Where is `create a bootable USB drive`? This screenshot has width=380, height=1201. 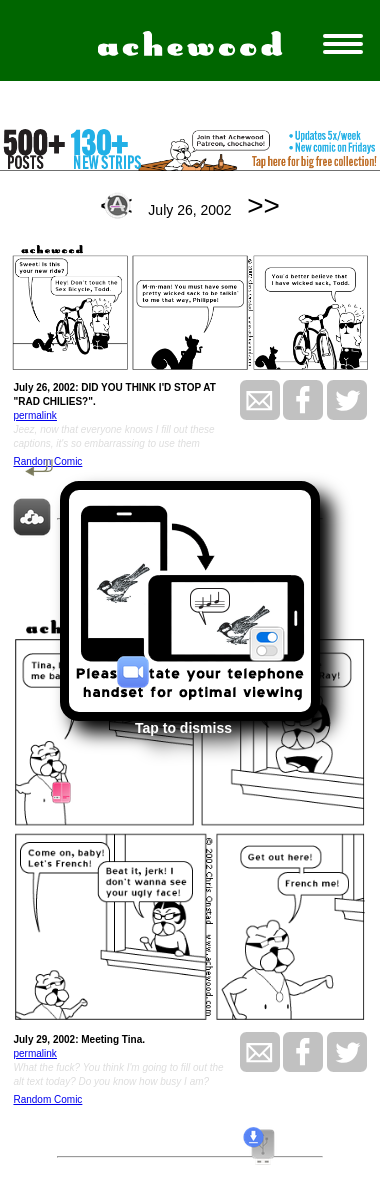 create a bootable USB drive is located at coordinates (263, 1147).